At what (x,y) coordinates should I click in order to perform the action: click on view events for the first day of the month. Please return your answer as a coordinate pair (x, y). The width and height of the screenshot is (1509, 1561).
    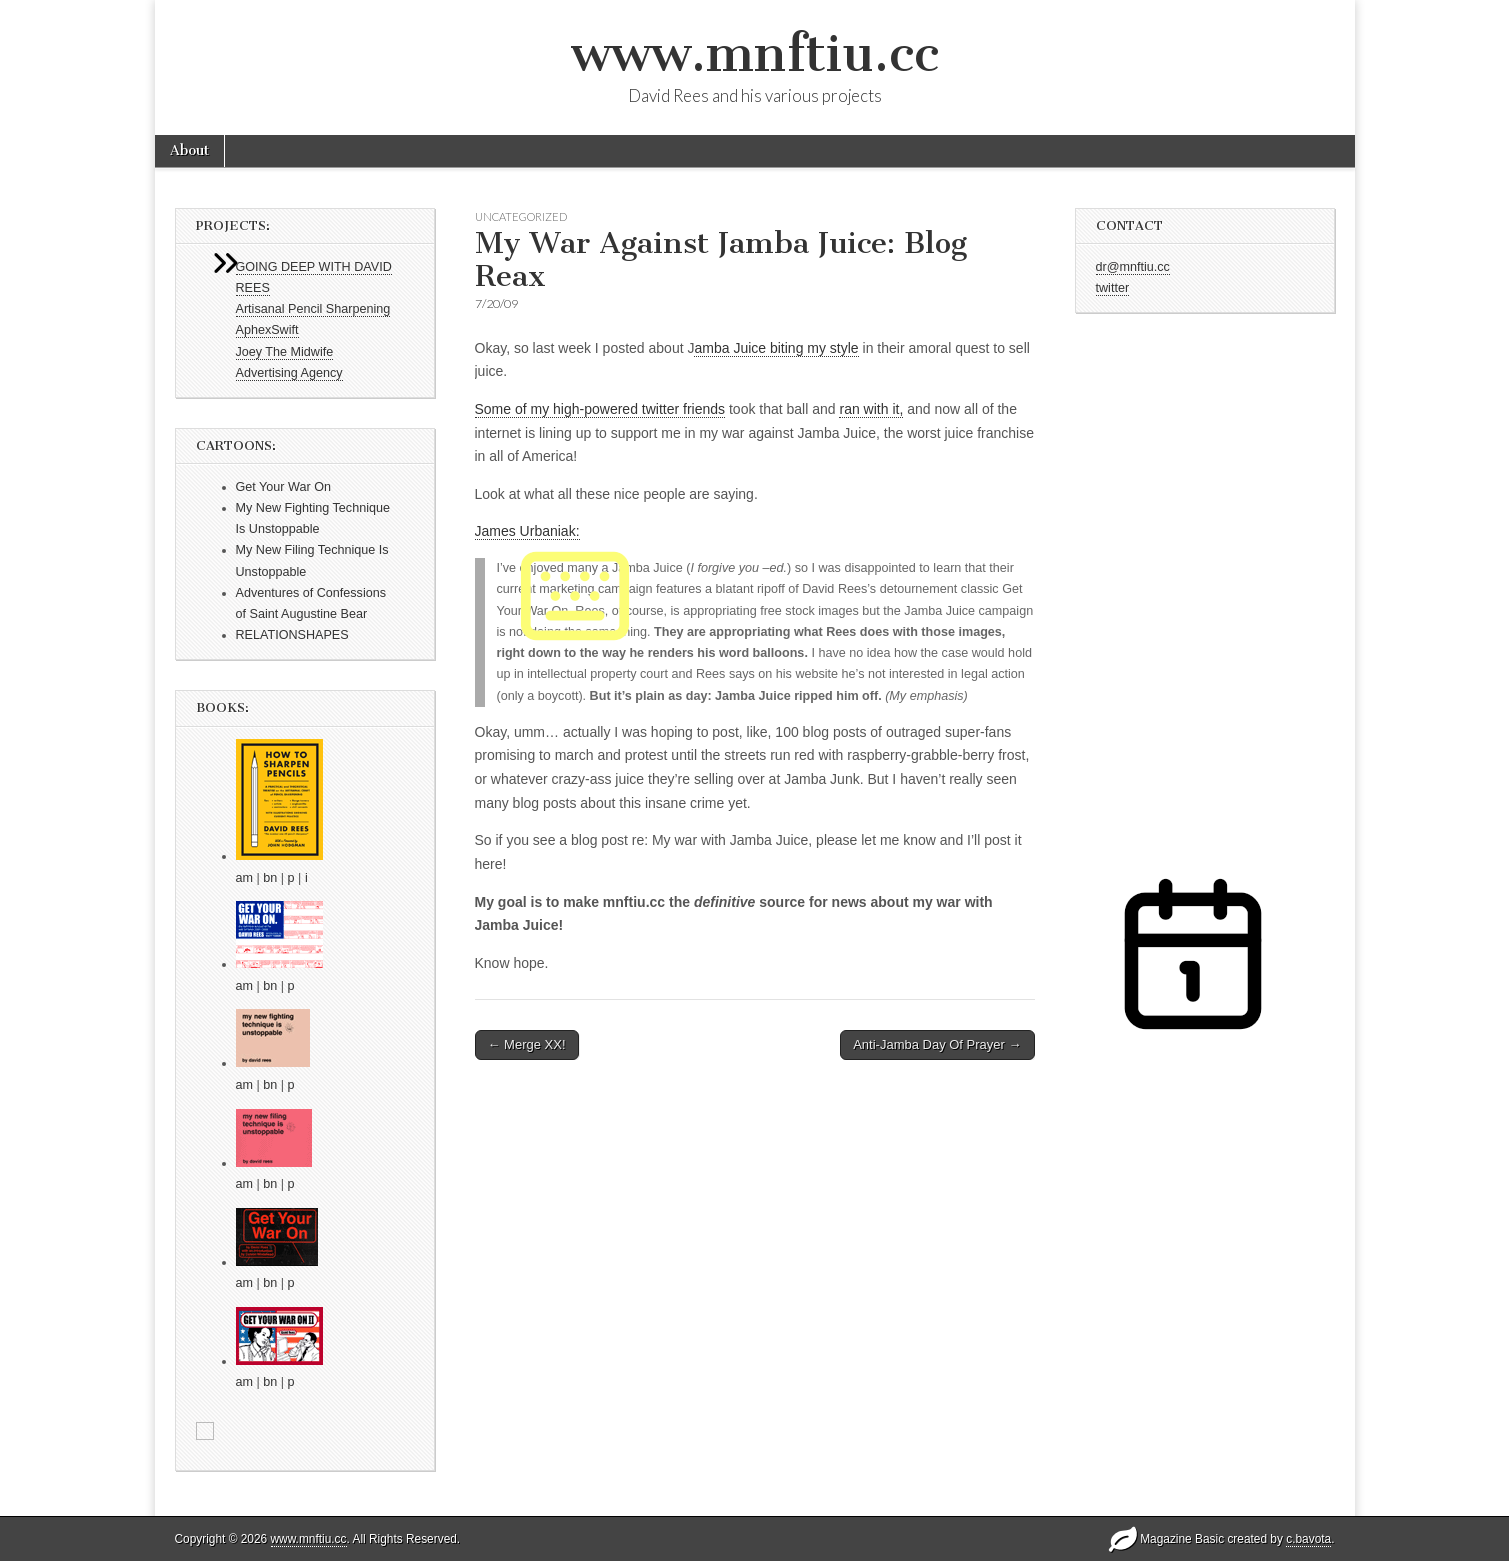
    Looking at the image, I should click on (1193, 954).